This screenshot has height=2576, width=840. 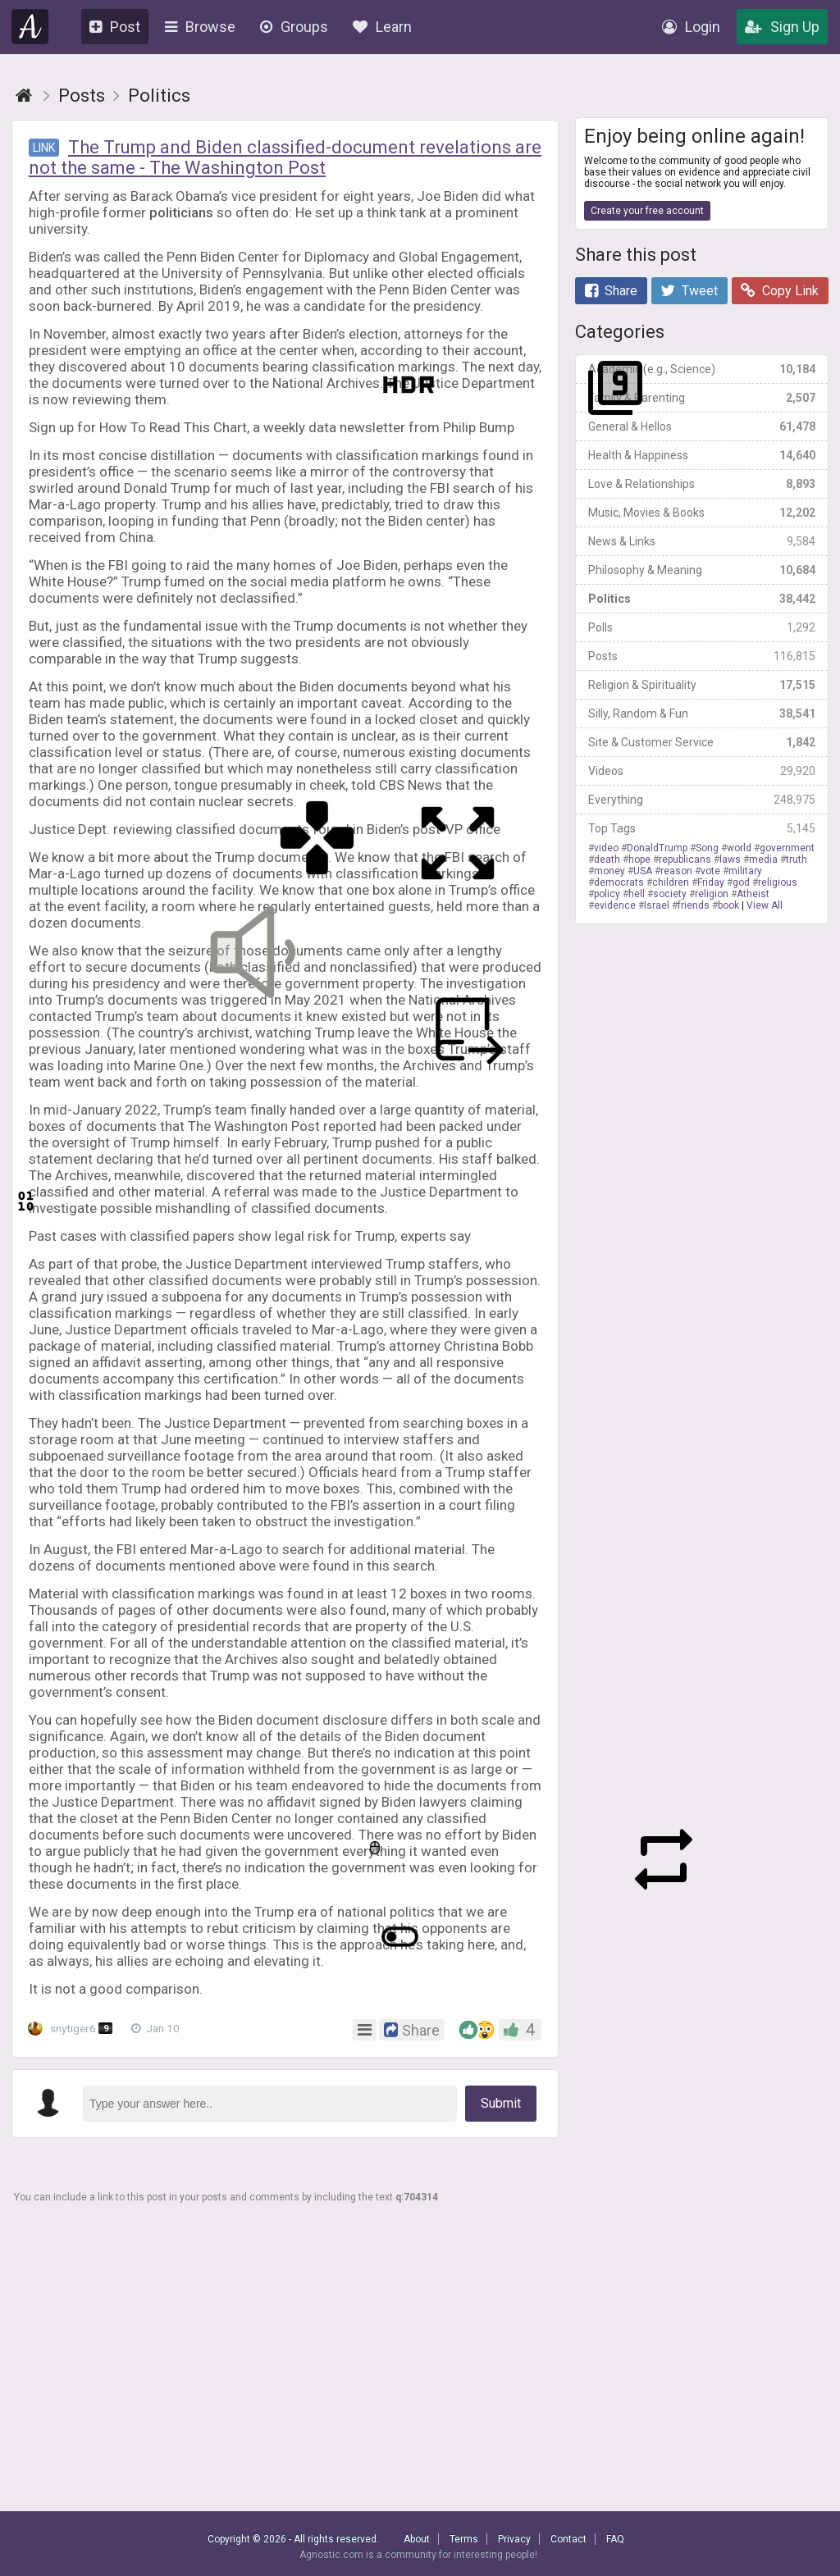 What do you see at coordinates (615, 388) in the screenshot?
I see `indicates 9 items in a stack or collection` at bounding box center [615, 388].